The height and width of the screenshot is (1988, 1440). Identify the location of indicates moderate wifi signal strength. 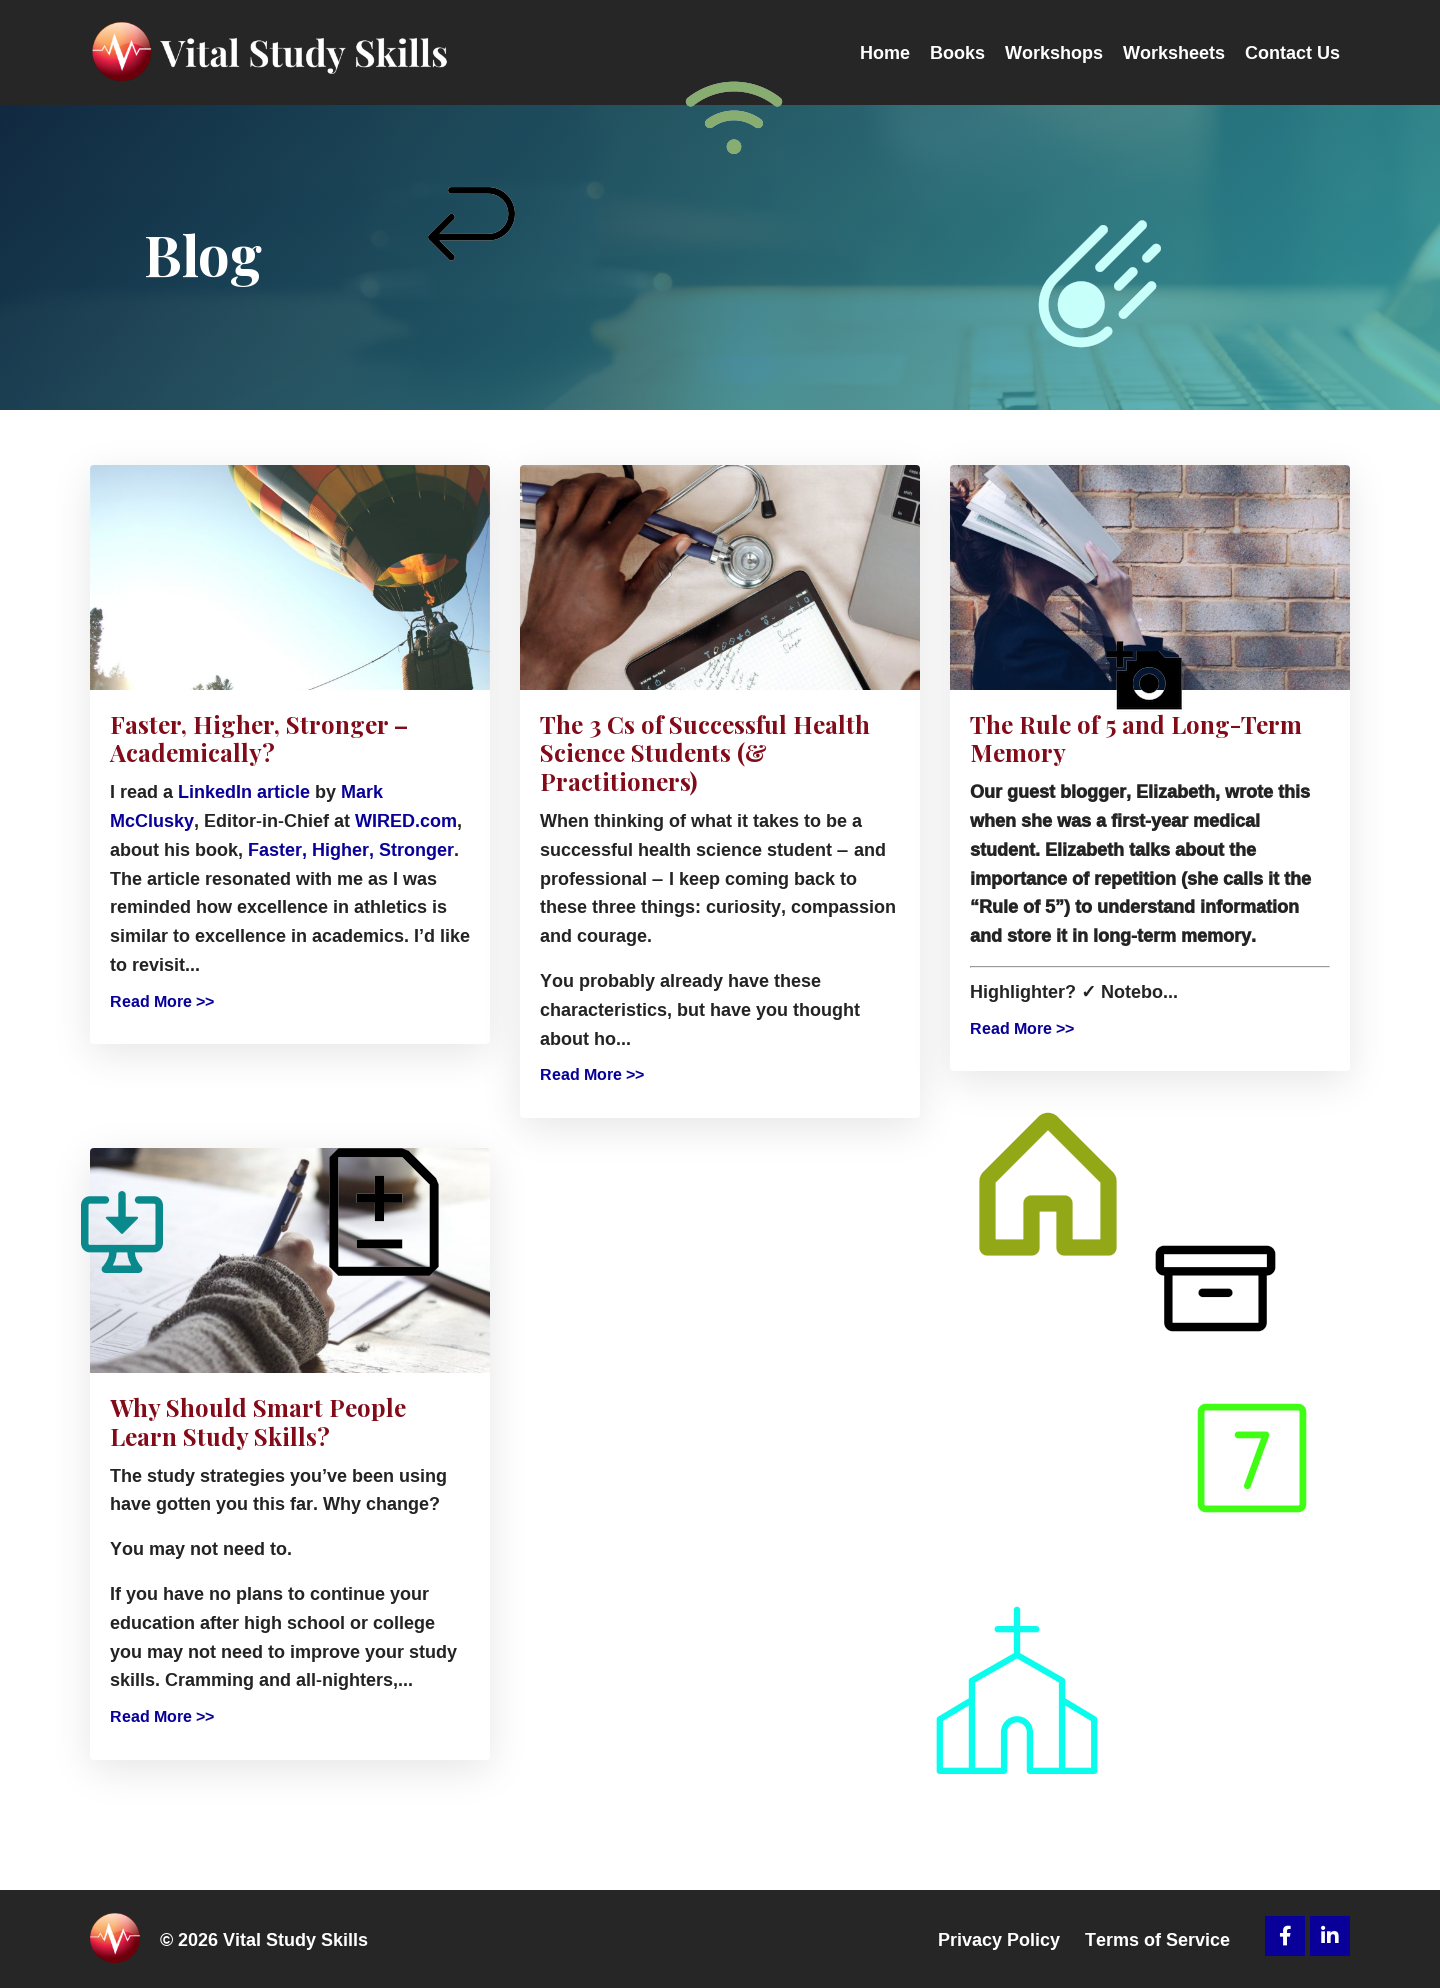
(734, 101).